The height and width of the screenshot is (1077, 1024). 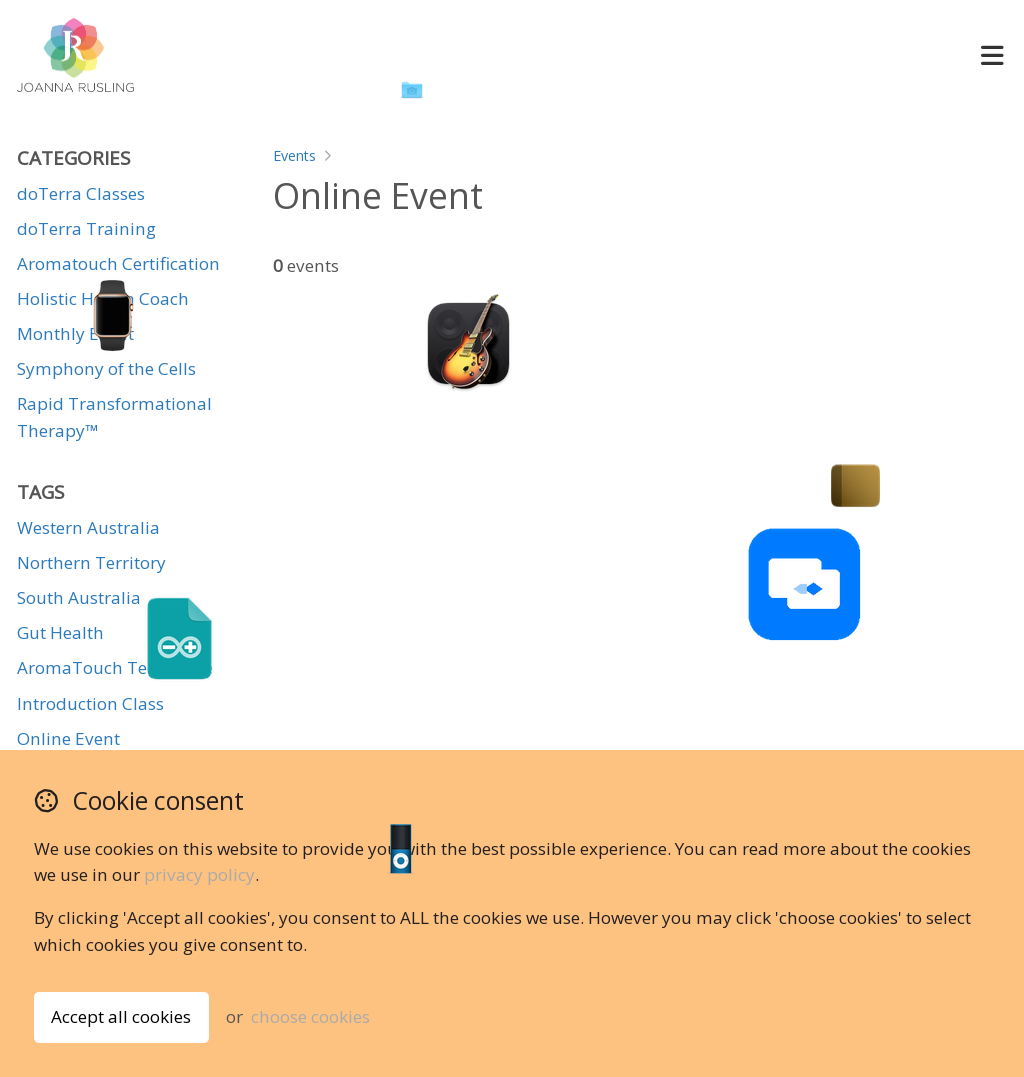 What do you see at coordinates (468, 343) in the screenshot?
I see `open GarageBand music creation app` at bounding box center [468, 343].